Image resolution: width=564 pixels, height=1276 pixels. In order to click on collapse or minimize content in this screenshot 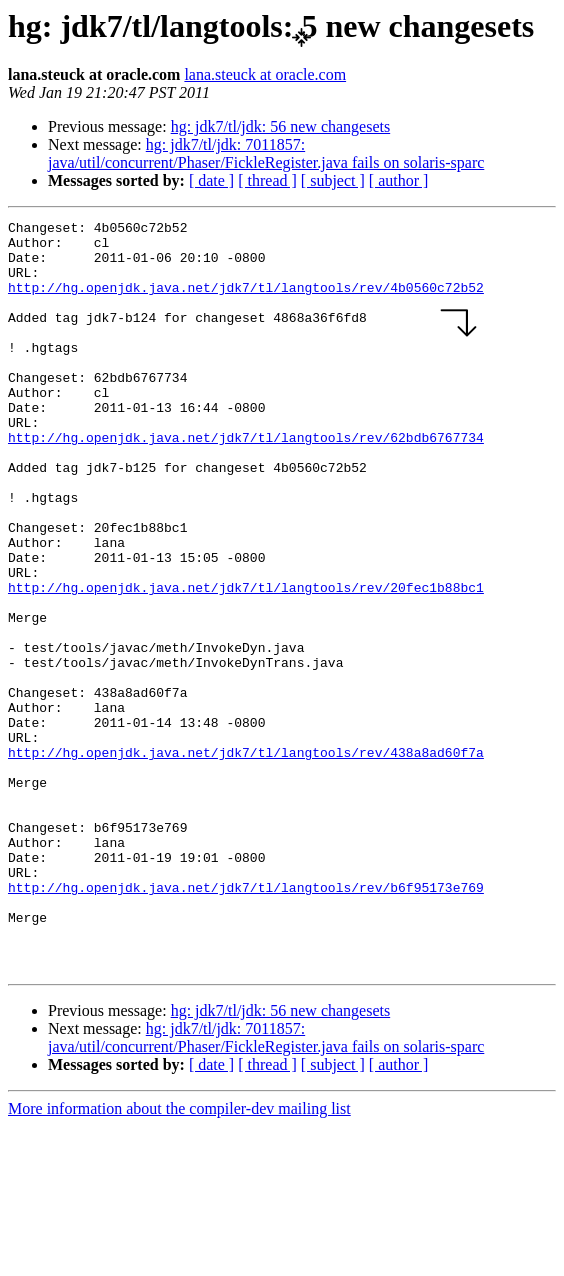, I will do `click(301, 37)`.